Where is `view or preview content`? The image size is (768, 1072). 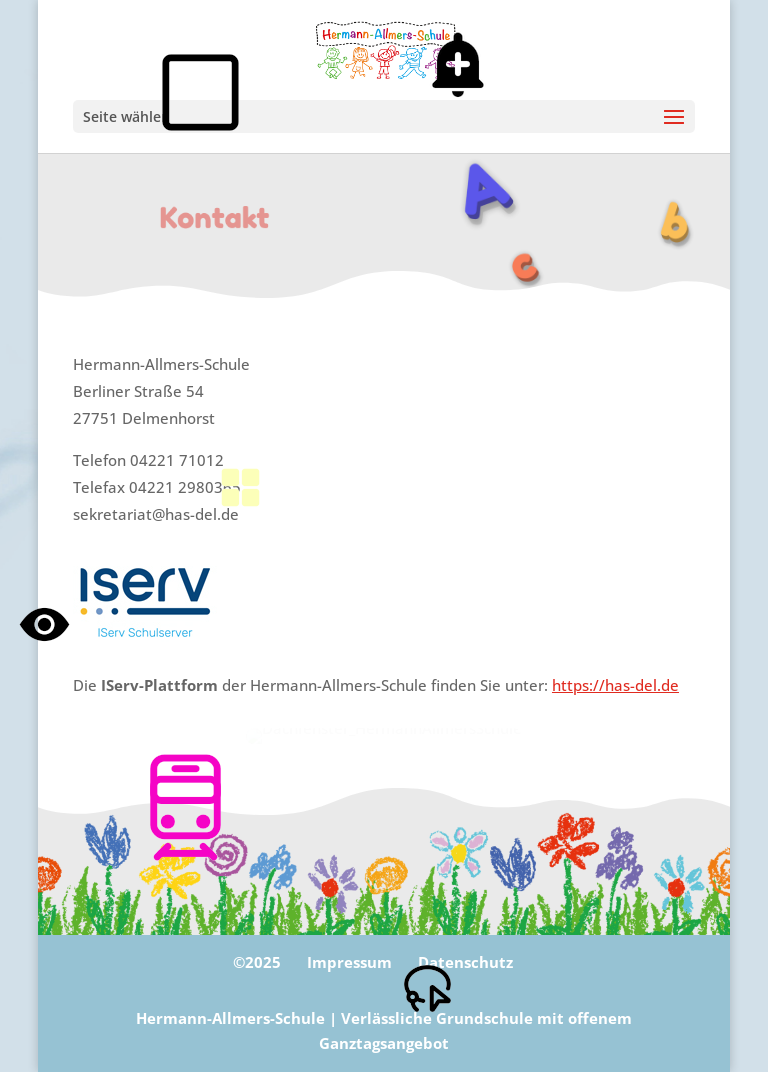
view or preview content is located at coordinates (44, 624).